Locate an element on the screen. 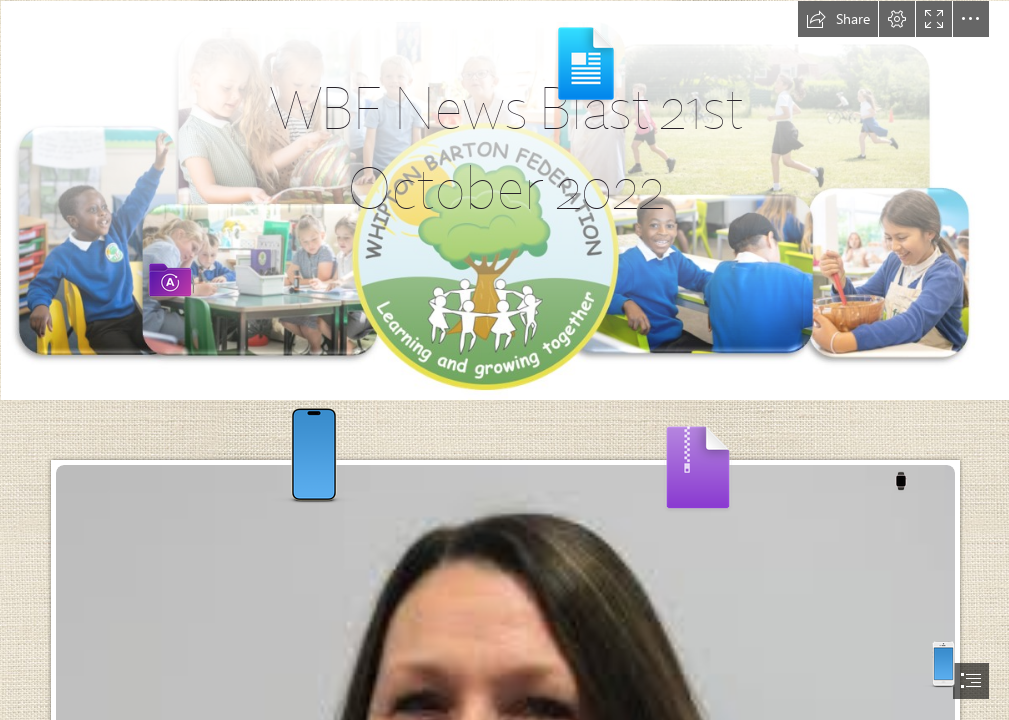 Image resolution: width=1009 pixels, height=720 pixels. connect or sync an iPhone device is located at coordinates (943, 664).